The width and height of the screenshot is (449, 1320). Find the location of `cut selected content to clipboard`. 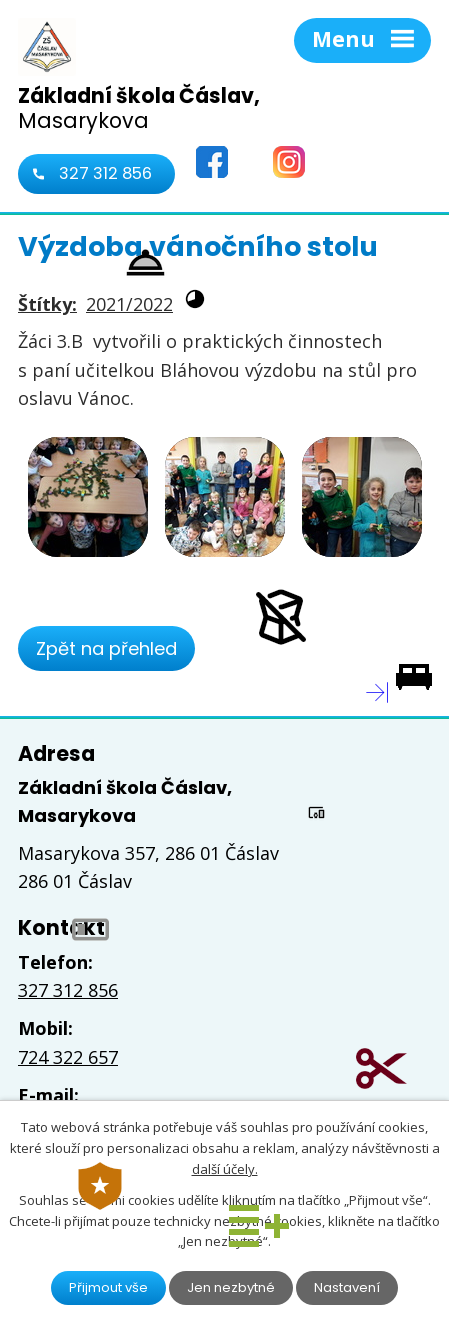

cut selected content to clipboard is located at coordinates (381, 1068).